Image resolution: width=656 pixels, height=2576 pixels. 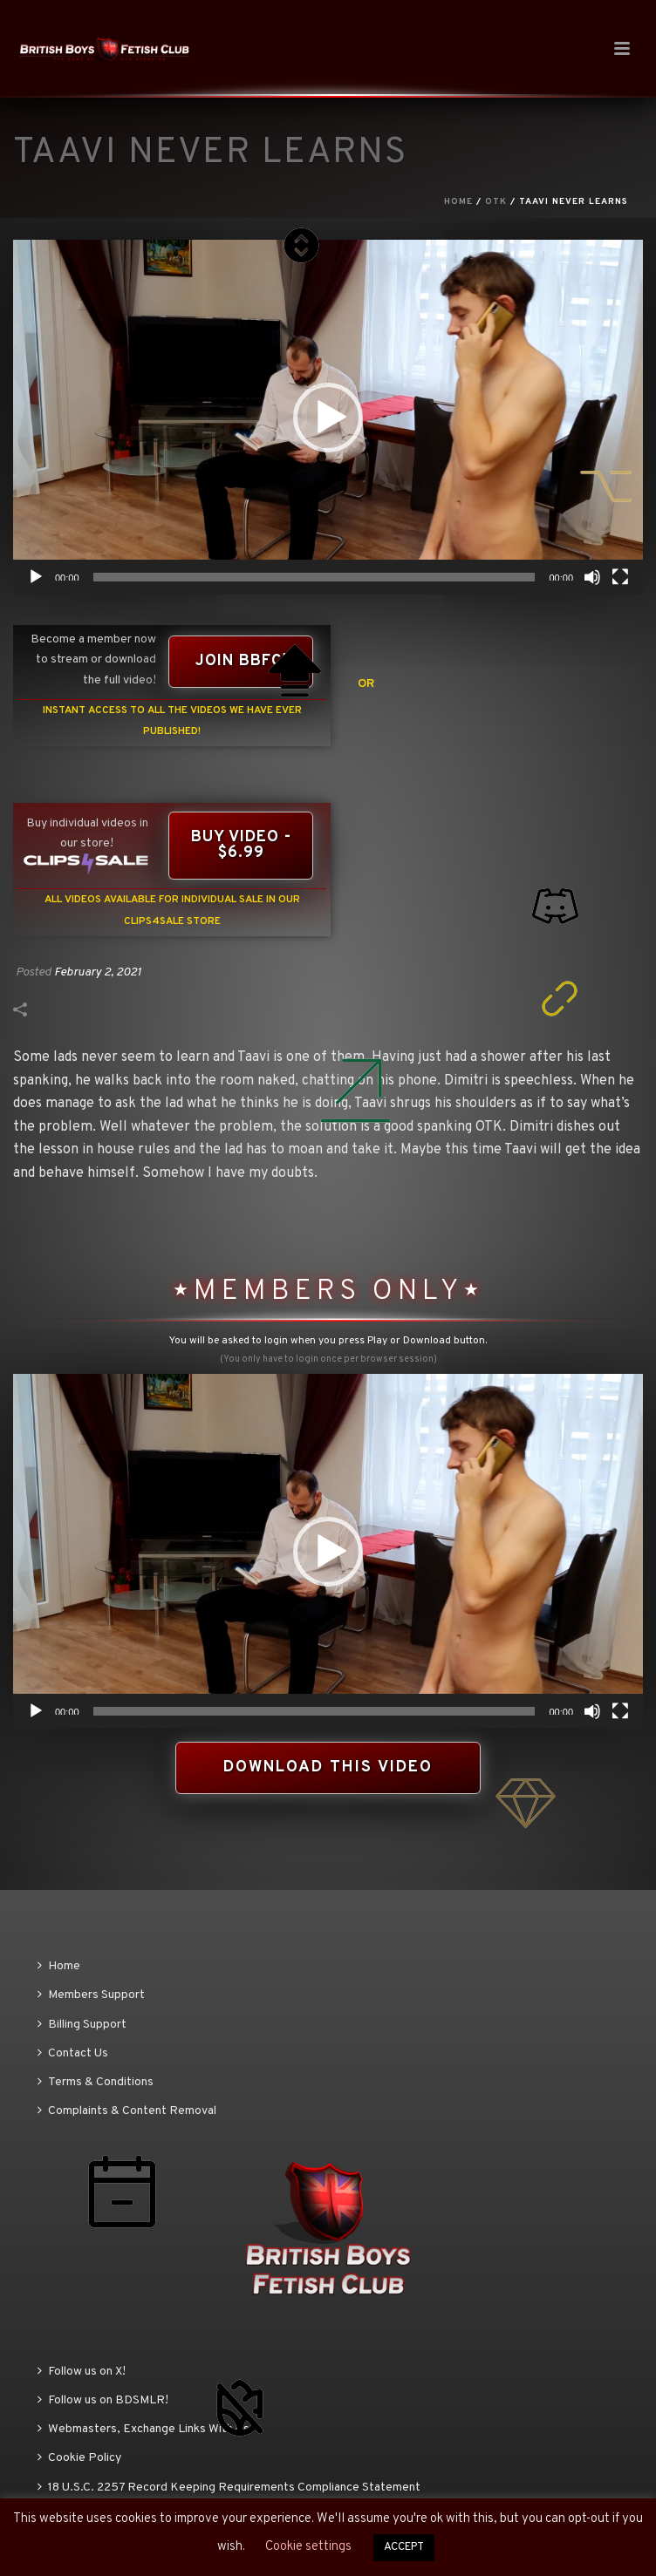 What do you see at coordinates (555, 905) in the screenshot?
I see `open discord` at bounding box center [555, 905].